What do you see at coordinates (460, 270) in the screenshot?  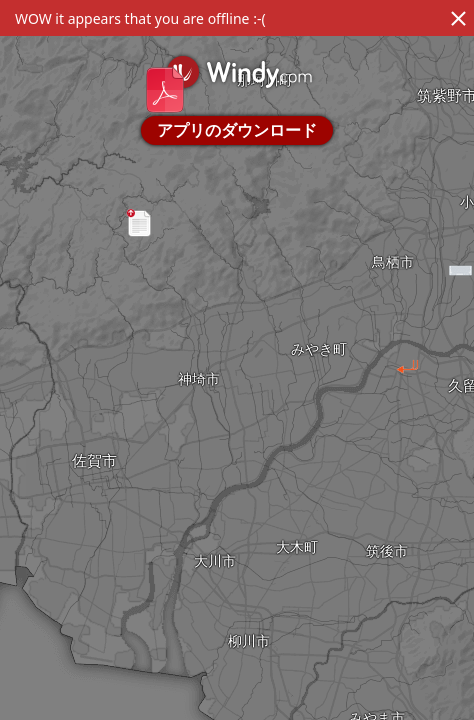 I see `connect a bluetooth keyboard` at bounding box center [460, 270].